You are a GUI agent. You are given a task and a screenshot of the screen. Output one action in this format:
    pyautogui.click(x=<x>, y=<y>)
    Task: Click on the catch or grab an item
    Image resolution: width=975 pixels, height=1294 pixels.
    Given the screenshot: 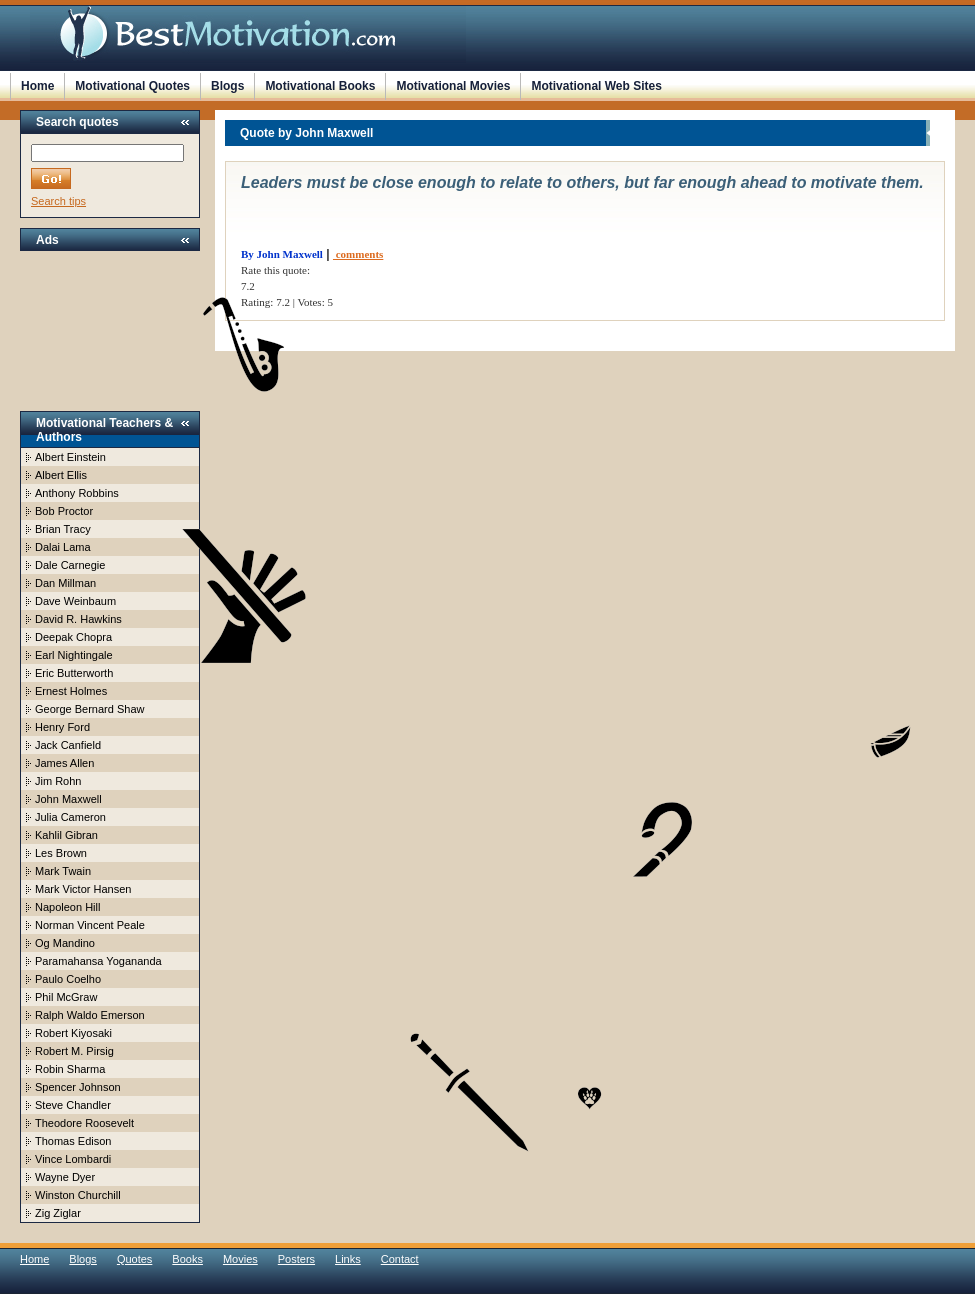 What is the action you would take?
    pyautogui.click(x=244, y=596)
    